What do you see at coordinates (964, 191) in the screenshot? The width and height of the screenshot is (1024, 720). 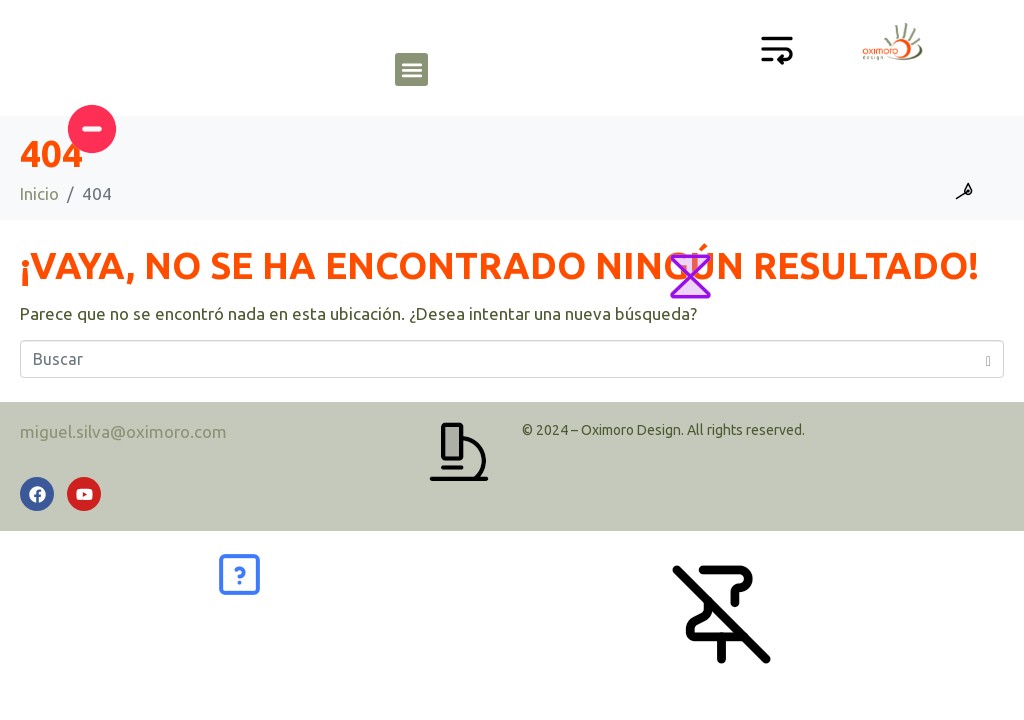 I see `ignite or start a fire feature` at bounding box center [964, 191].